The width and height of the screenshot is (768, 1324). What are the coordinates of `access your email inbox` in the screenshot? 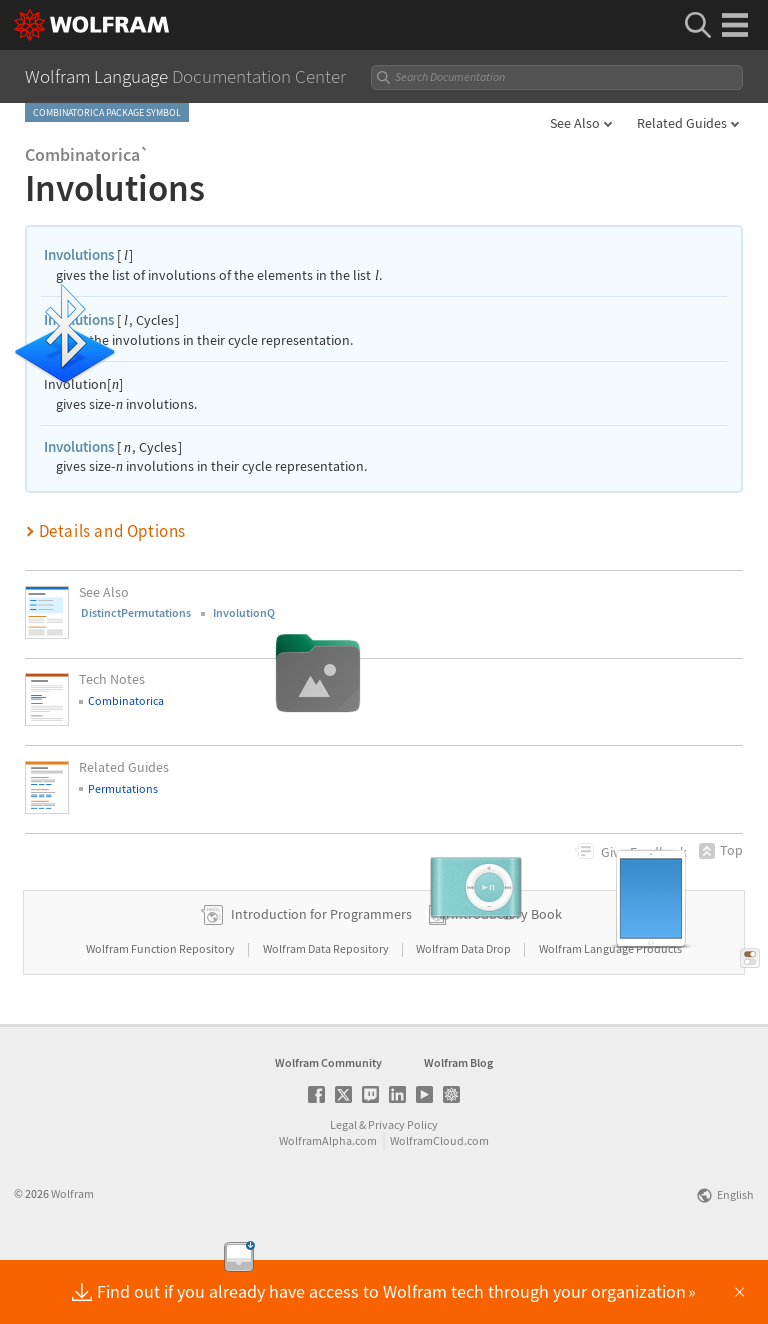 It's located at (239, 1257).